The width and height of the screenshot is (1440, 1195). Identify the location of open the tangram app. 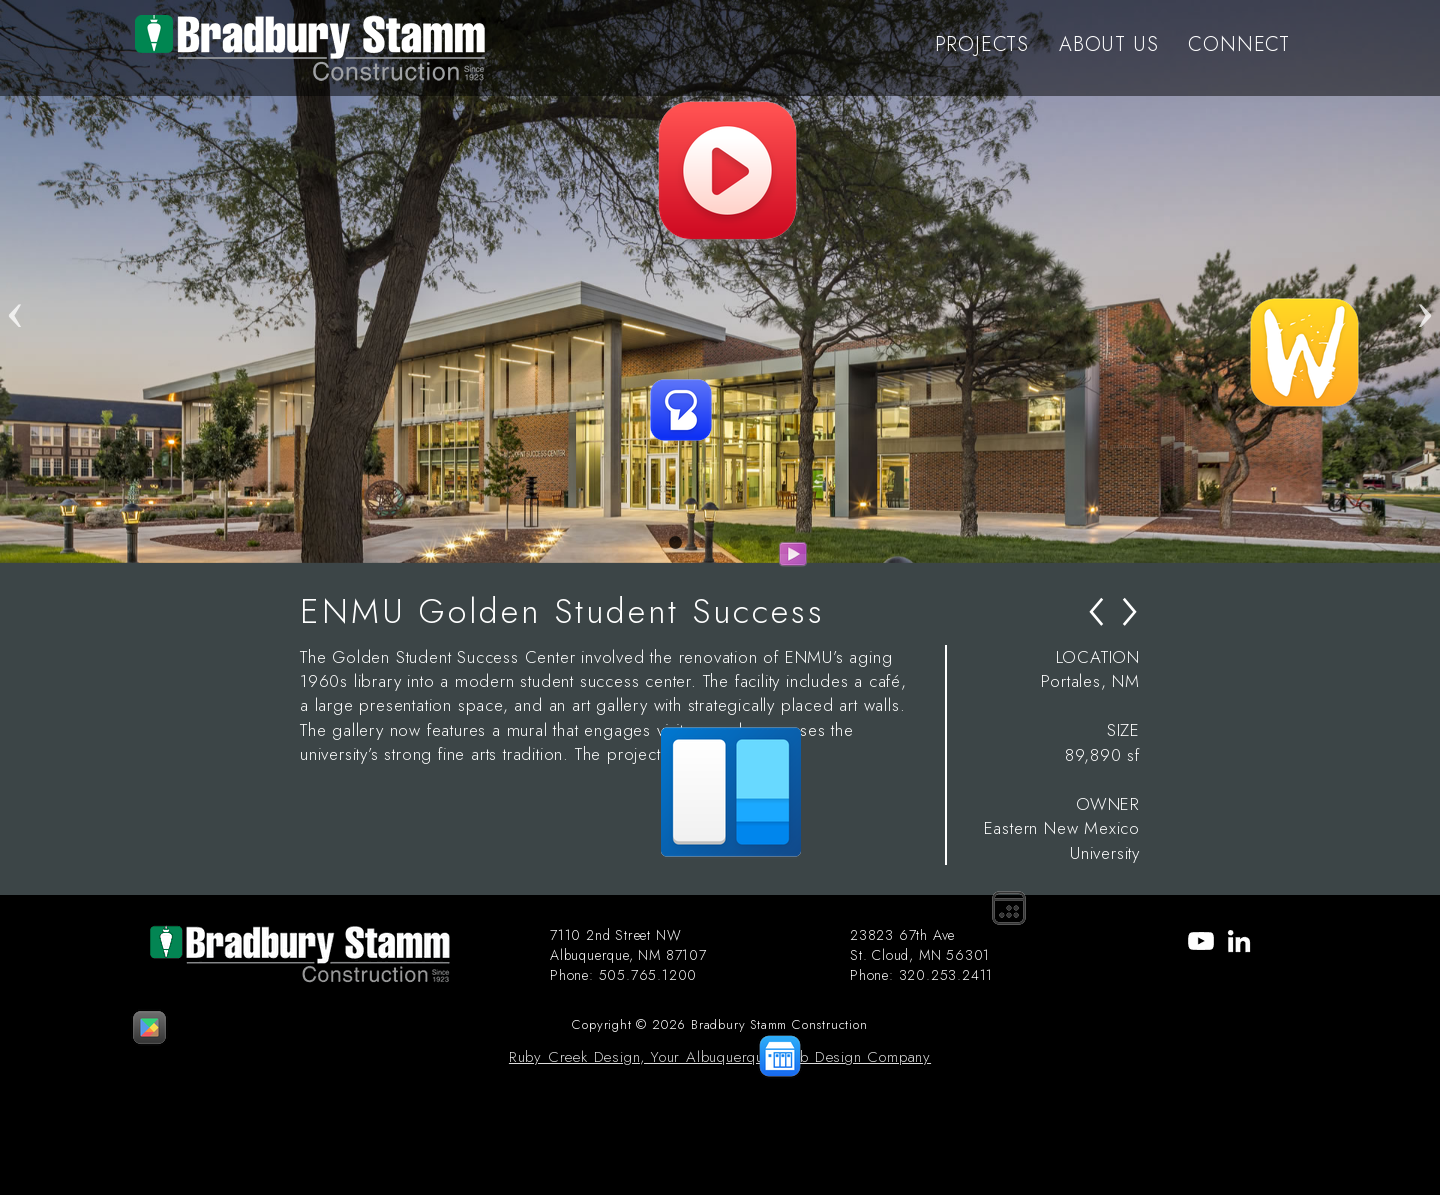
(149, 1027).